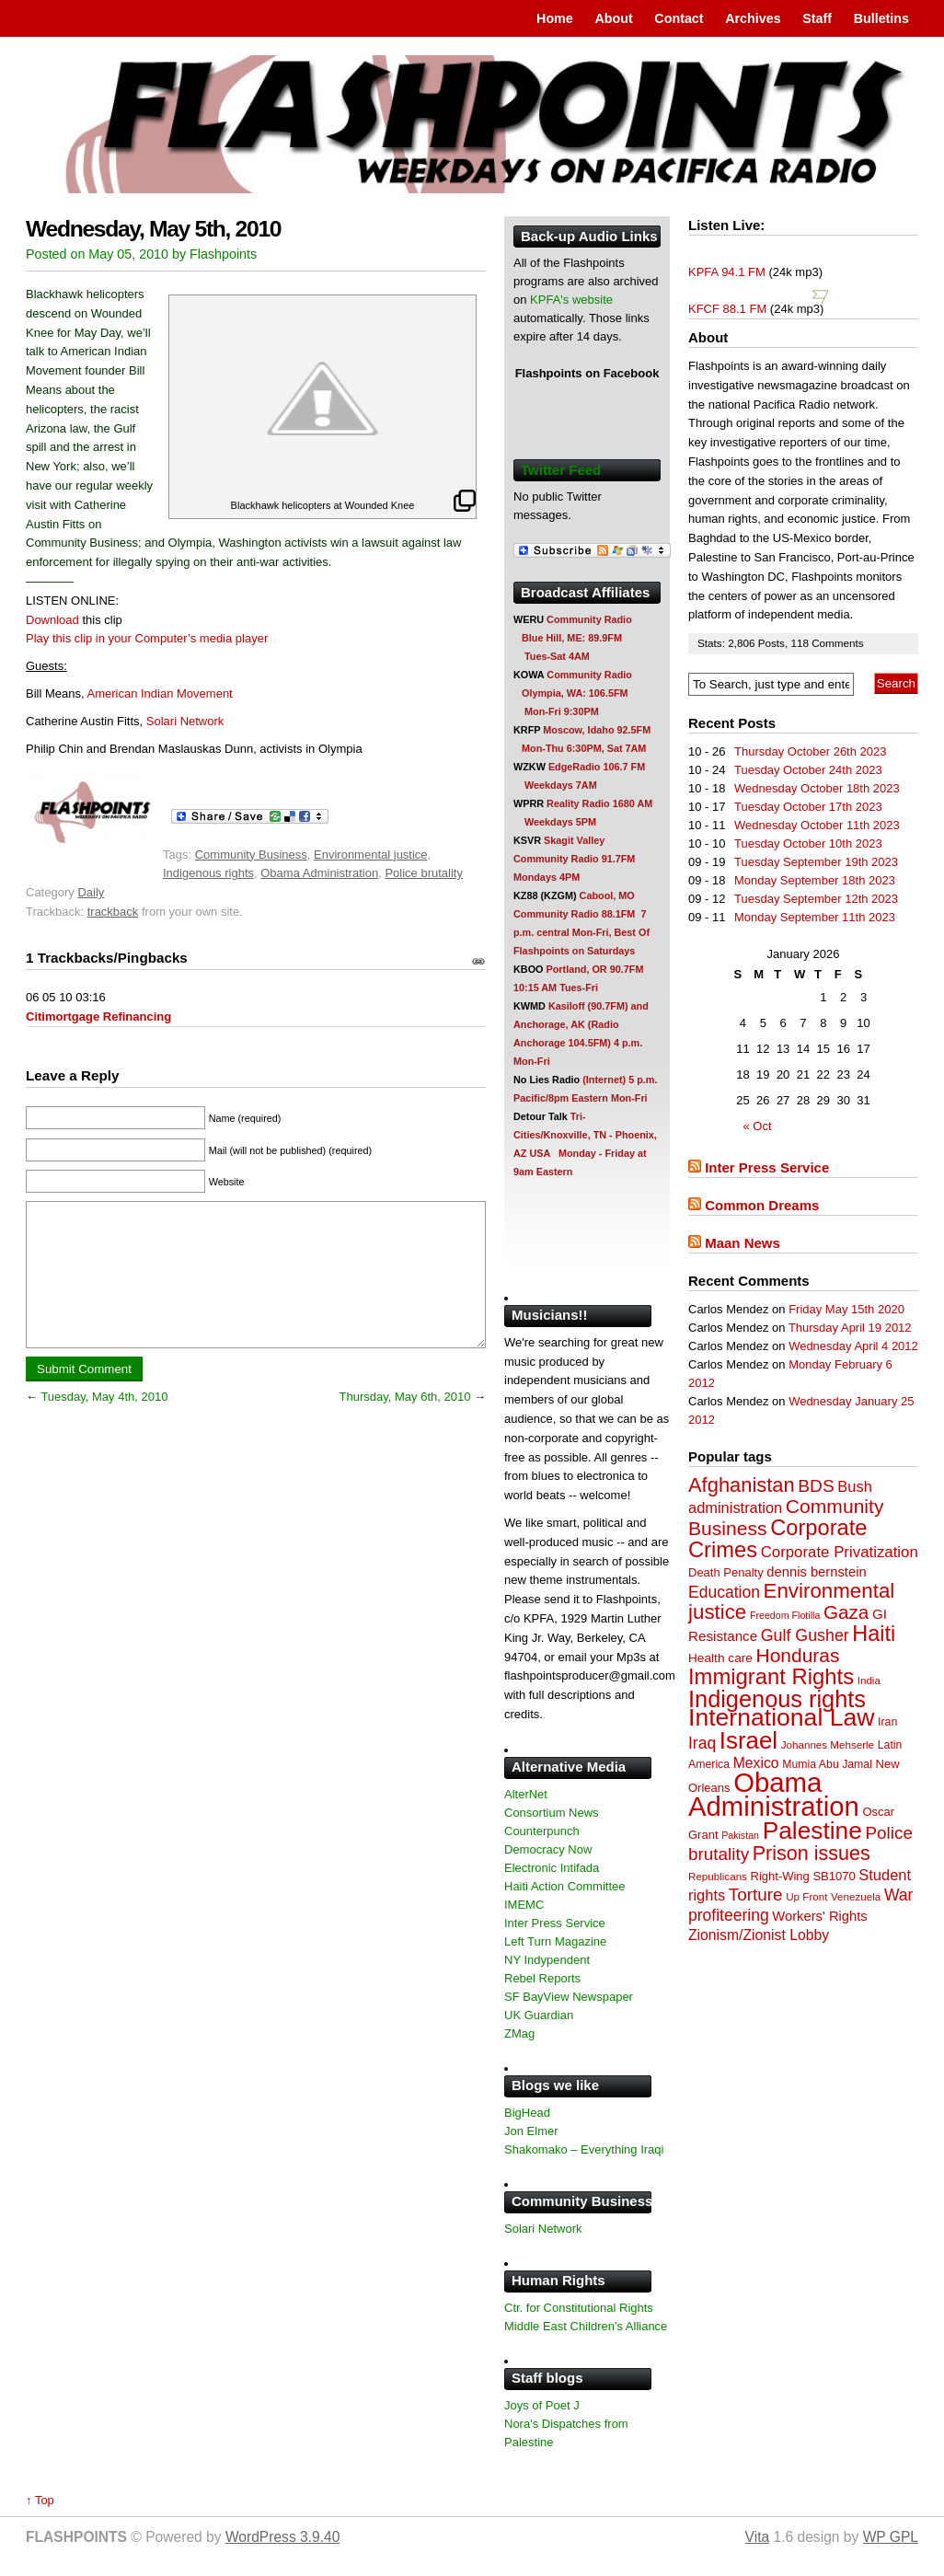  What do you see at coordinates (820, 296) in the screenshot?
I see `flag or bookmark an item` at bounding box center [820, 296].